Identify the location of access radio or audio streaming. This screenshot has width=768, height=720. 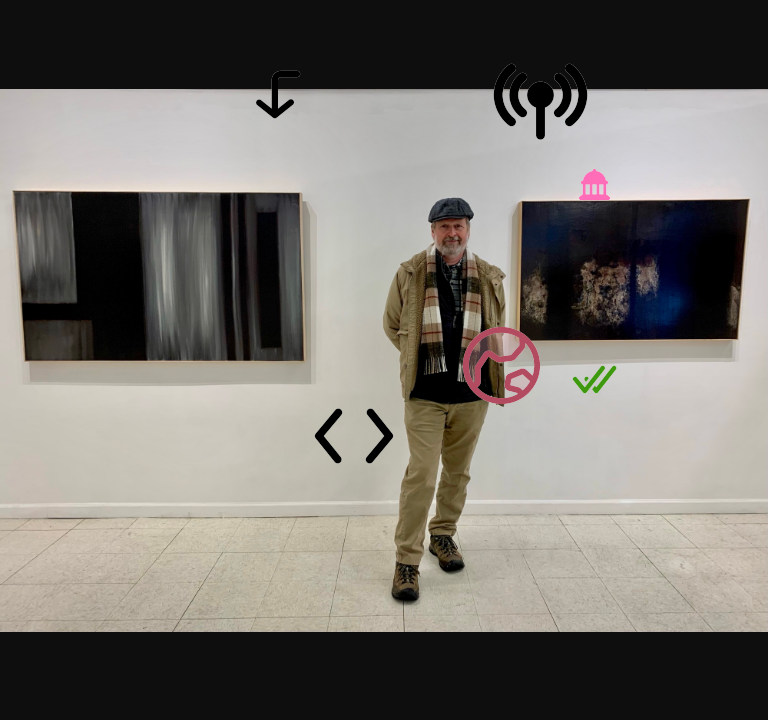
(540, 99).